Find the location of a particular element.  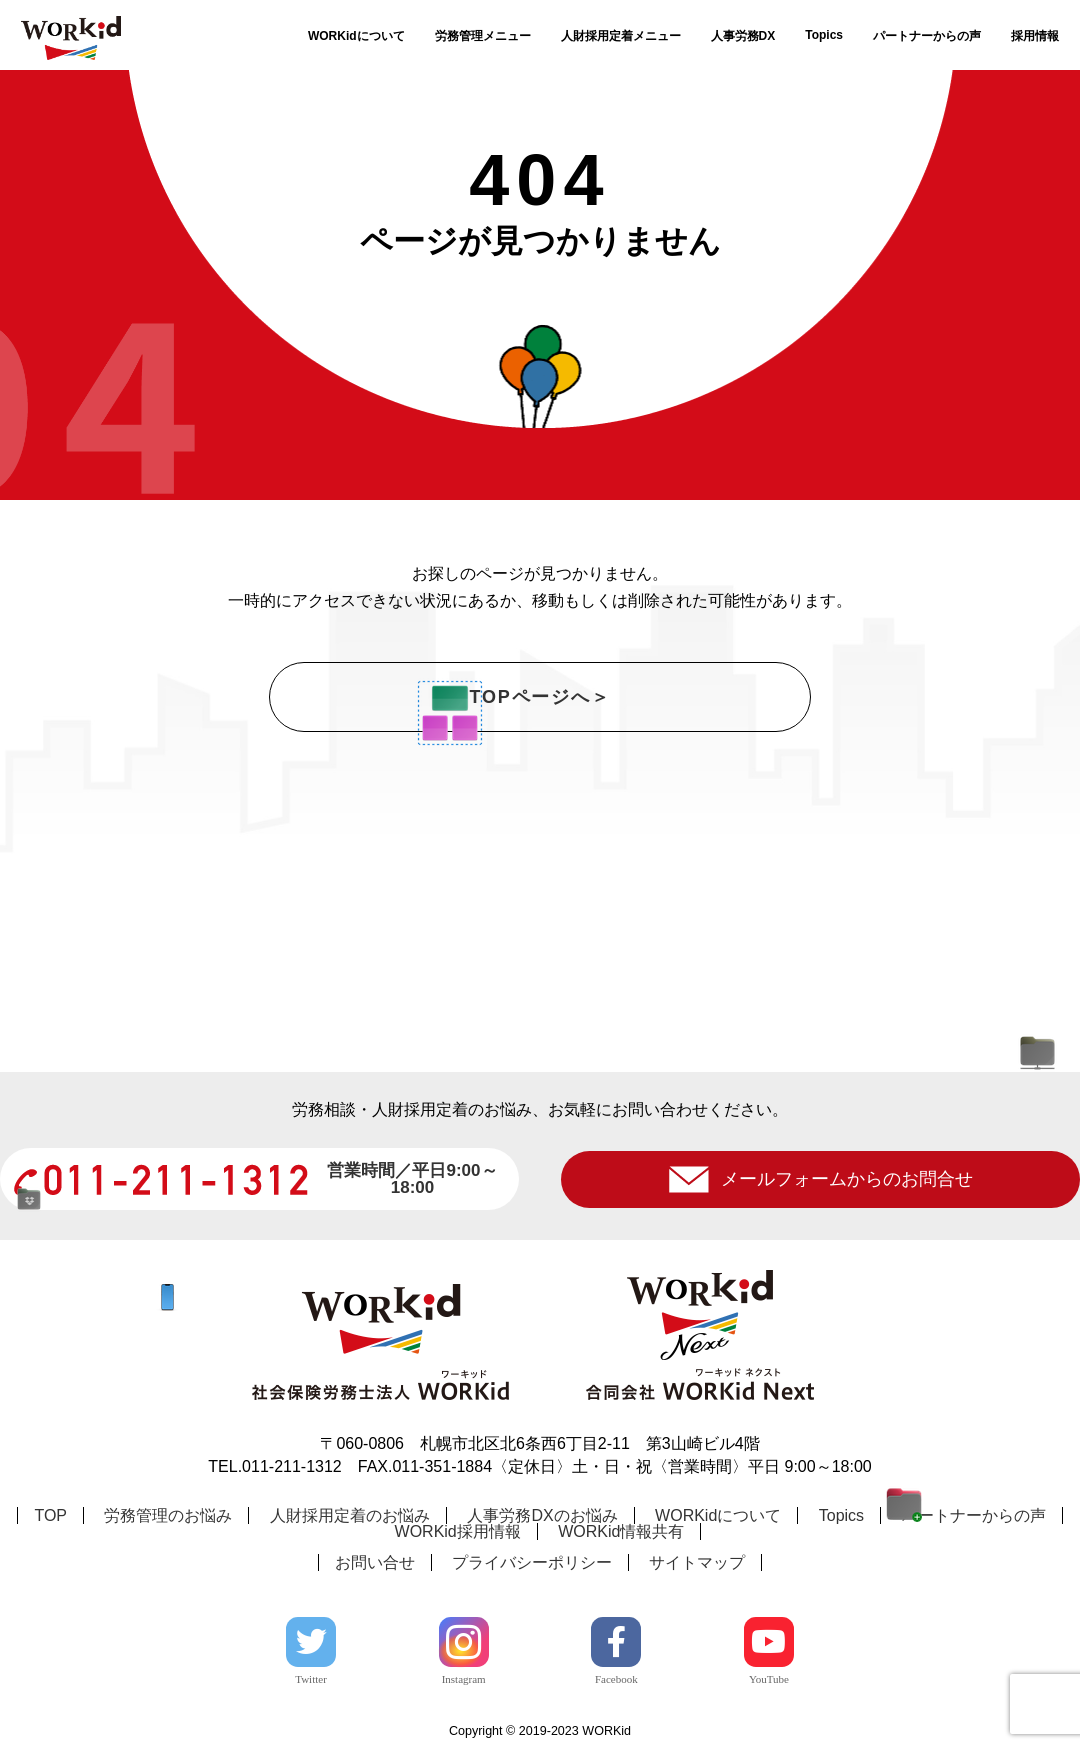

access files stored on a remote server is located at coordinates (1037, 1052).